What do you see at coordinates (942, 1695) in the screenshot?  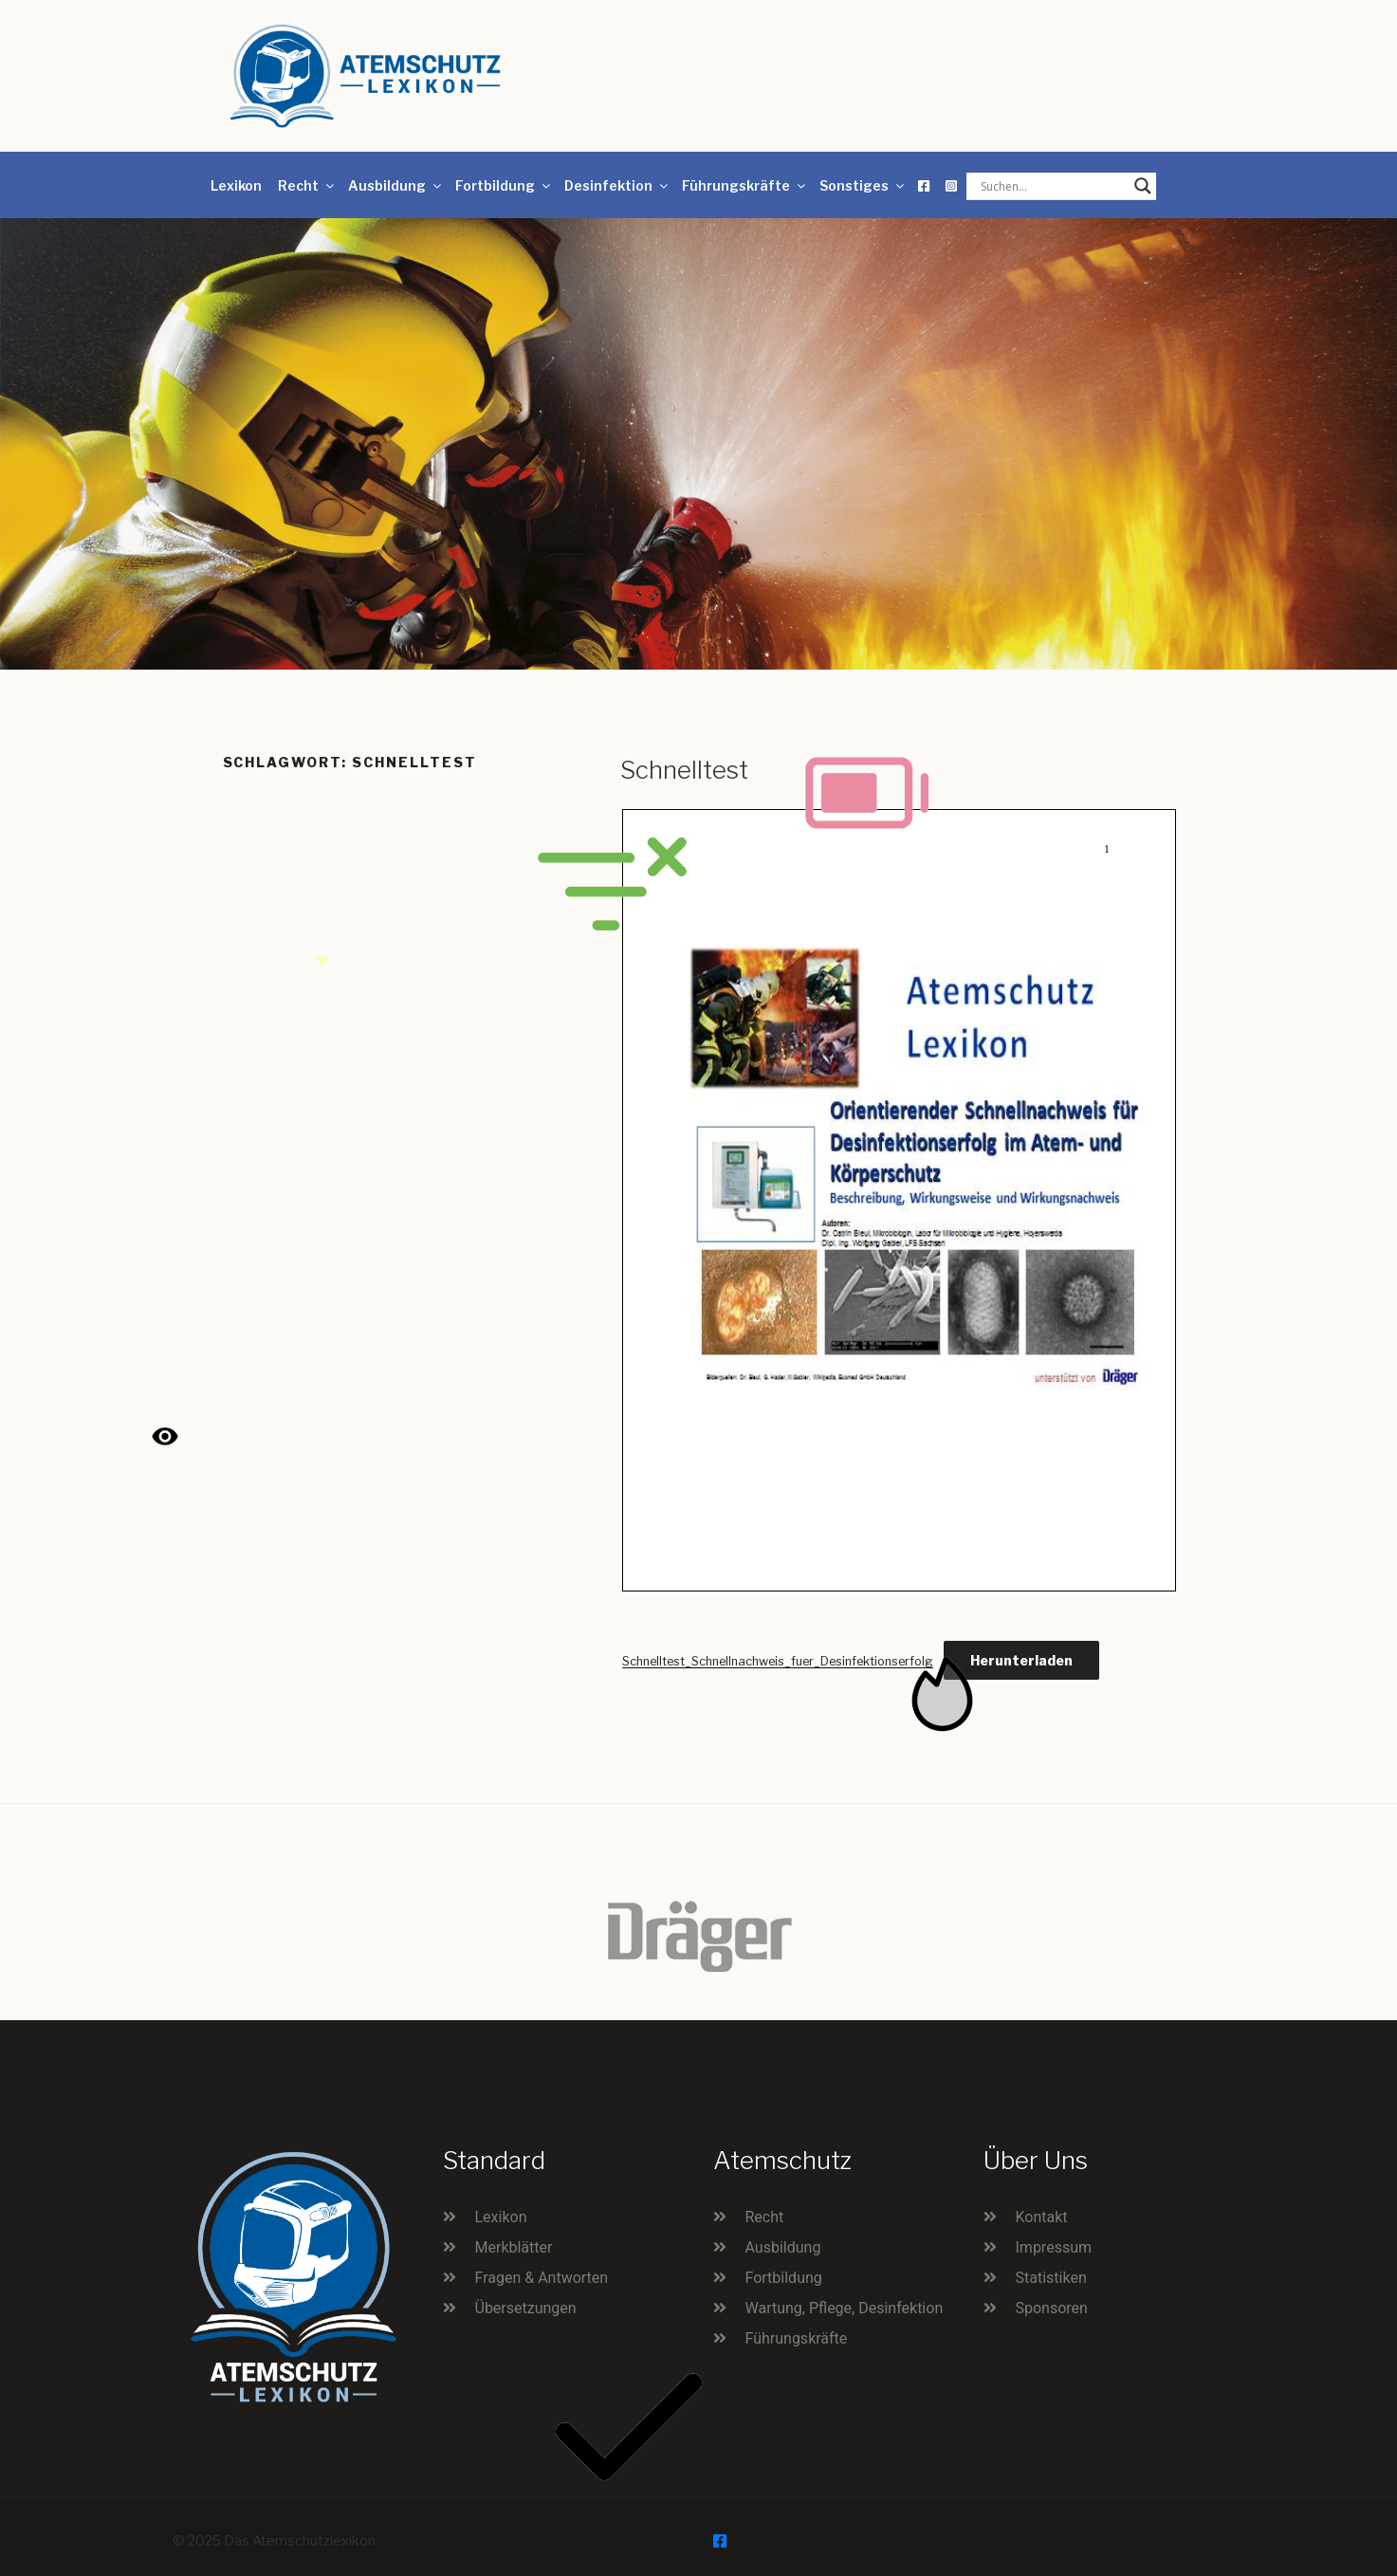 I see `indicates trending or popular content` at bounding box center [942, 1695].